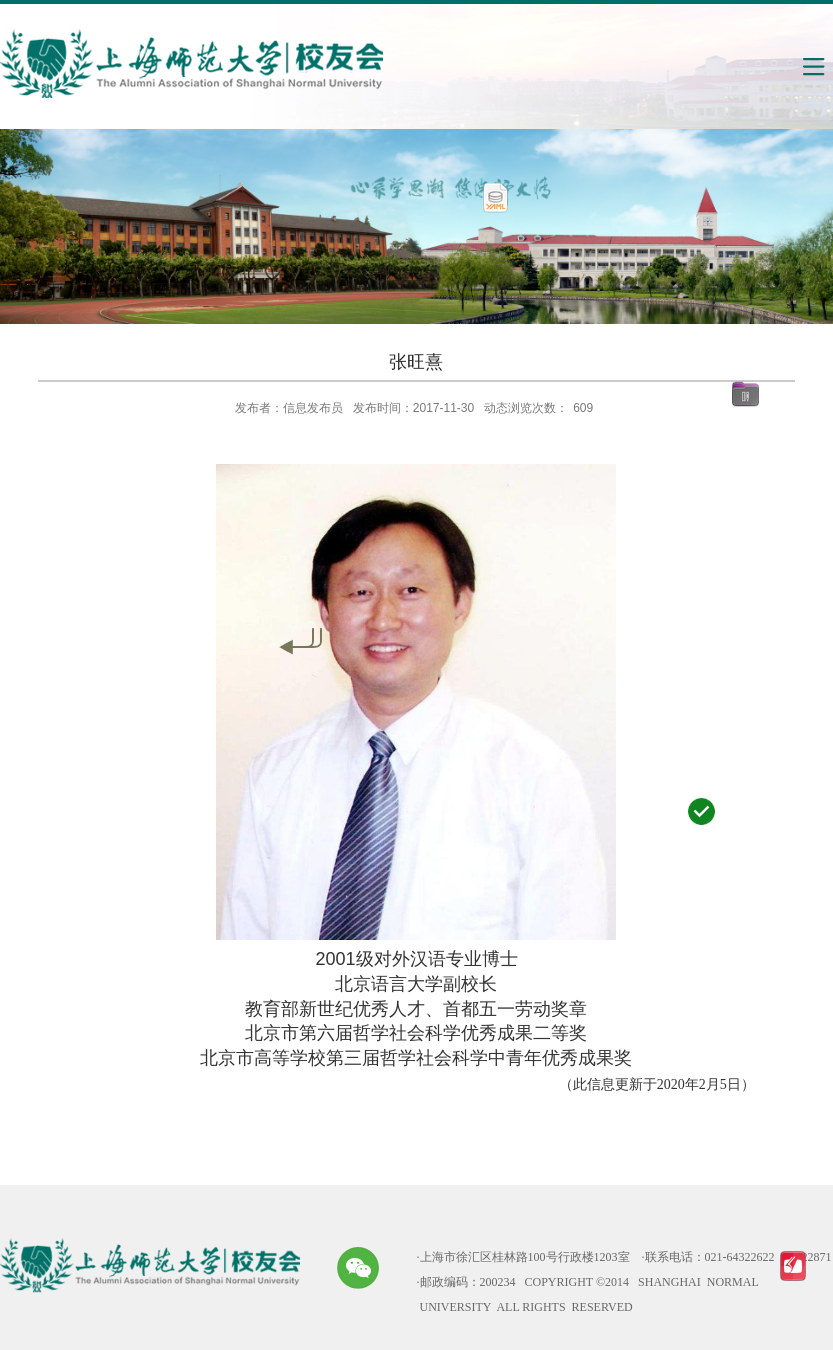  I want to click on a yaml configuration file, so click(495, 197).